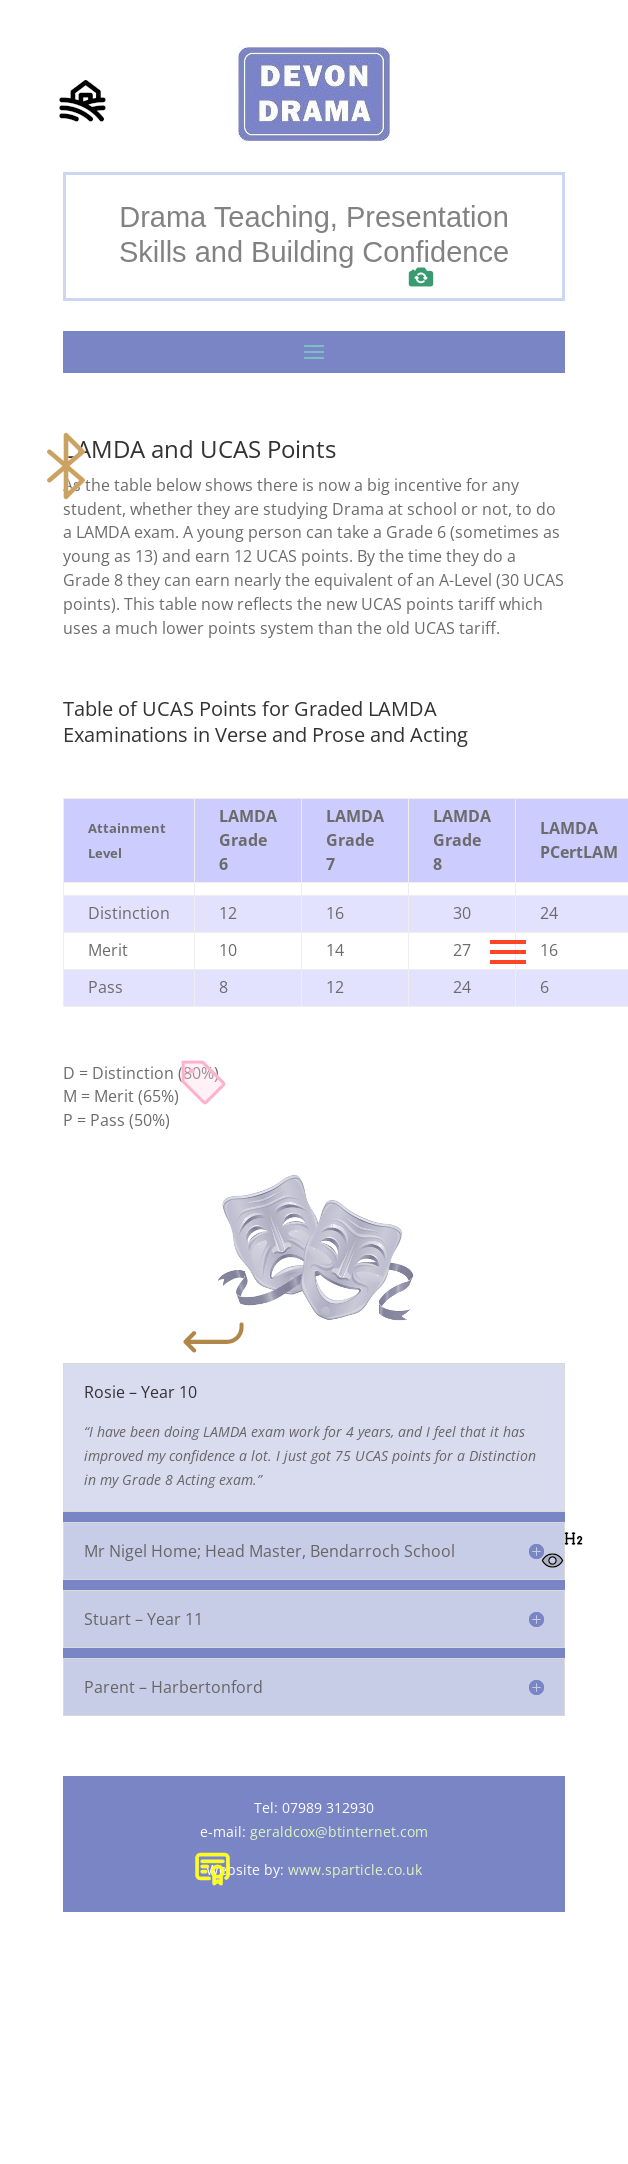 This screenshot has width=628, height=2164. I want to click on toggle bluetooth connectivity on or off, so click(66, 466).